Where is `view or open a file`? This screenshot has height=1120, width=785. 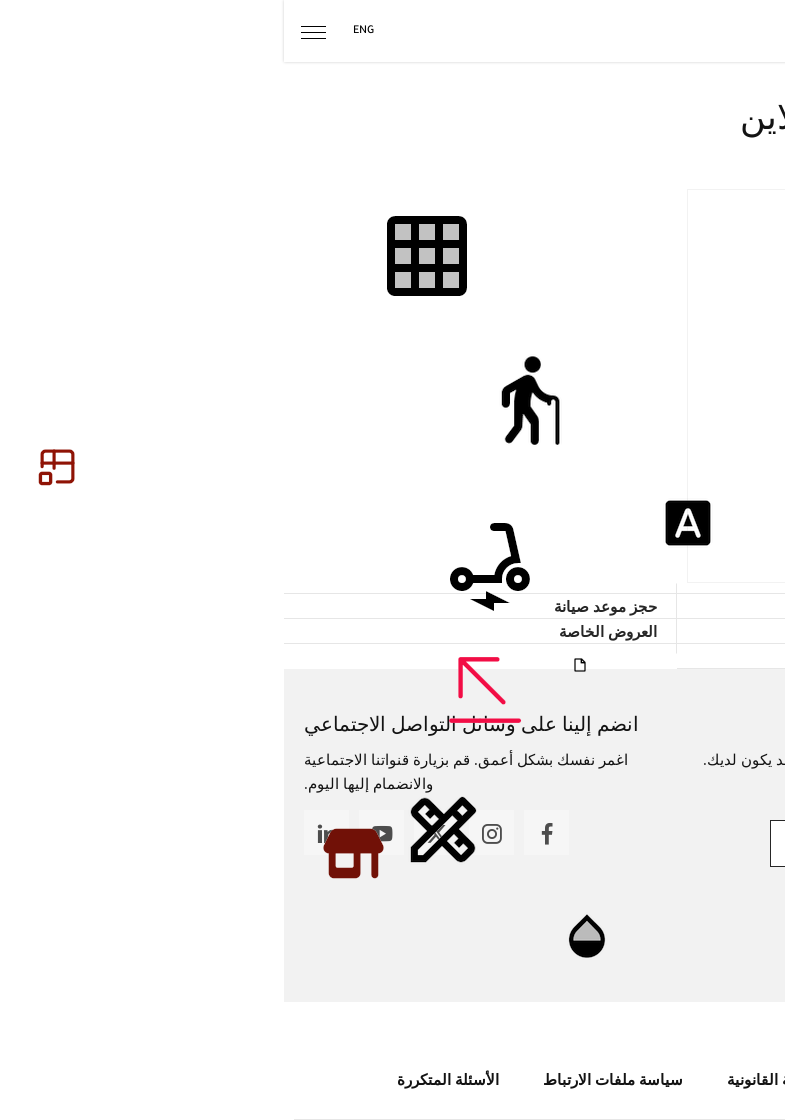 view or open a file is located at coordinates (580, 665).